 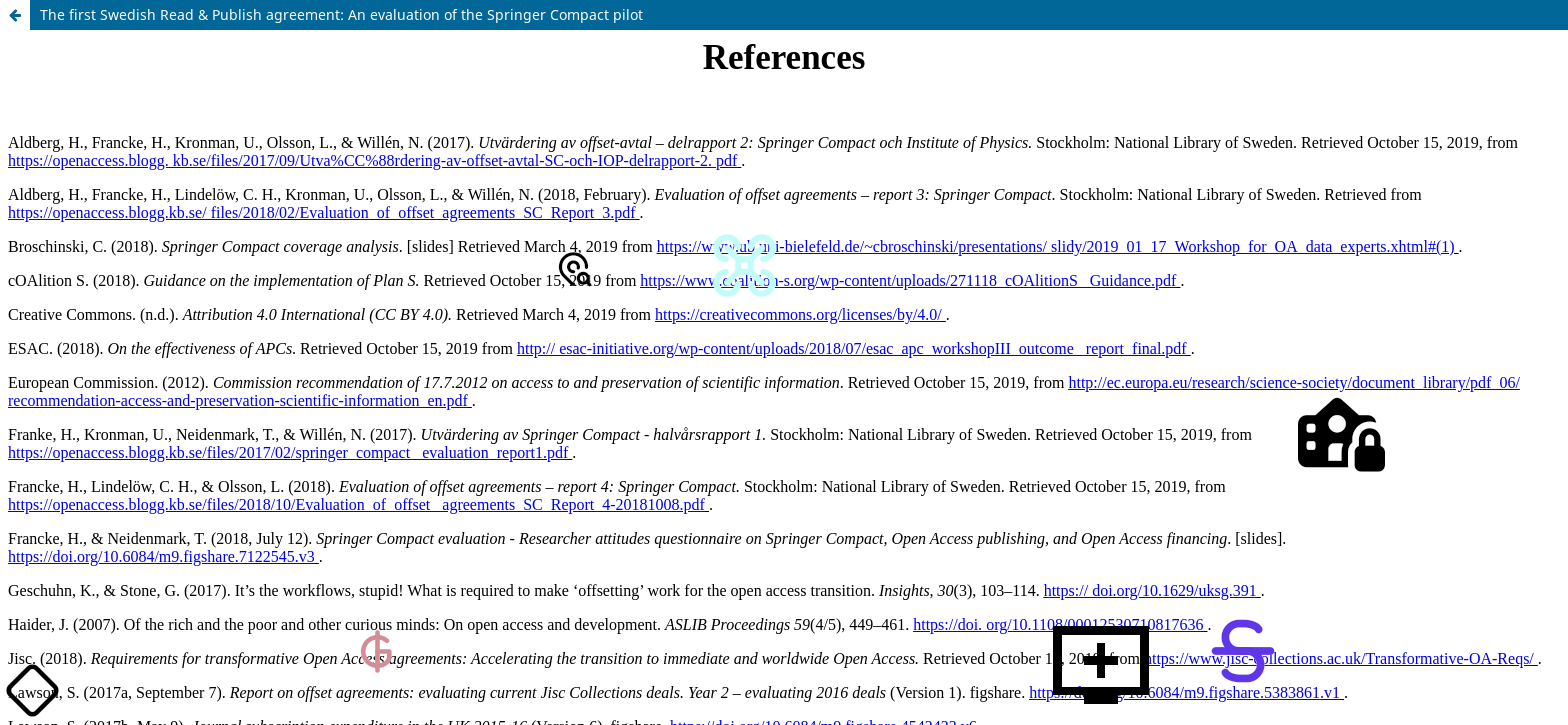 What do you see at coordinates (1341, 432) in the screenshot?
I see `indicates a locked or secured school facility` at bounding box center [1341, 432].